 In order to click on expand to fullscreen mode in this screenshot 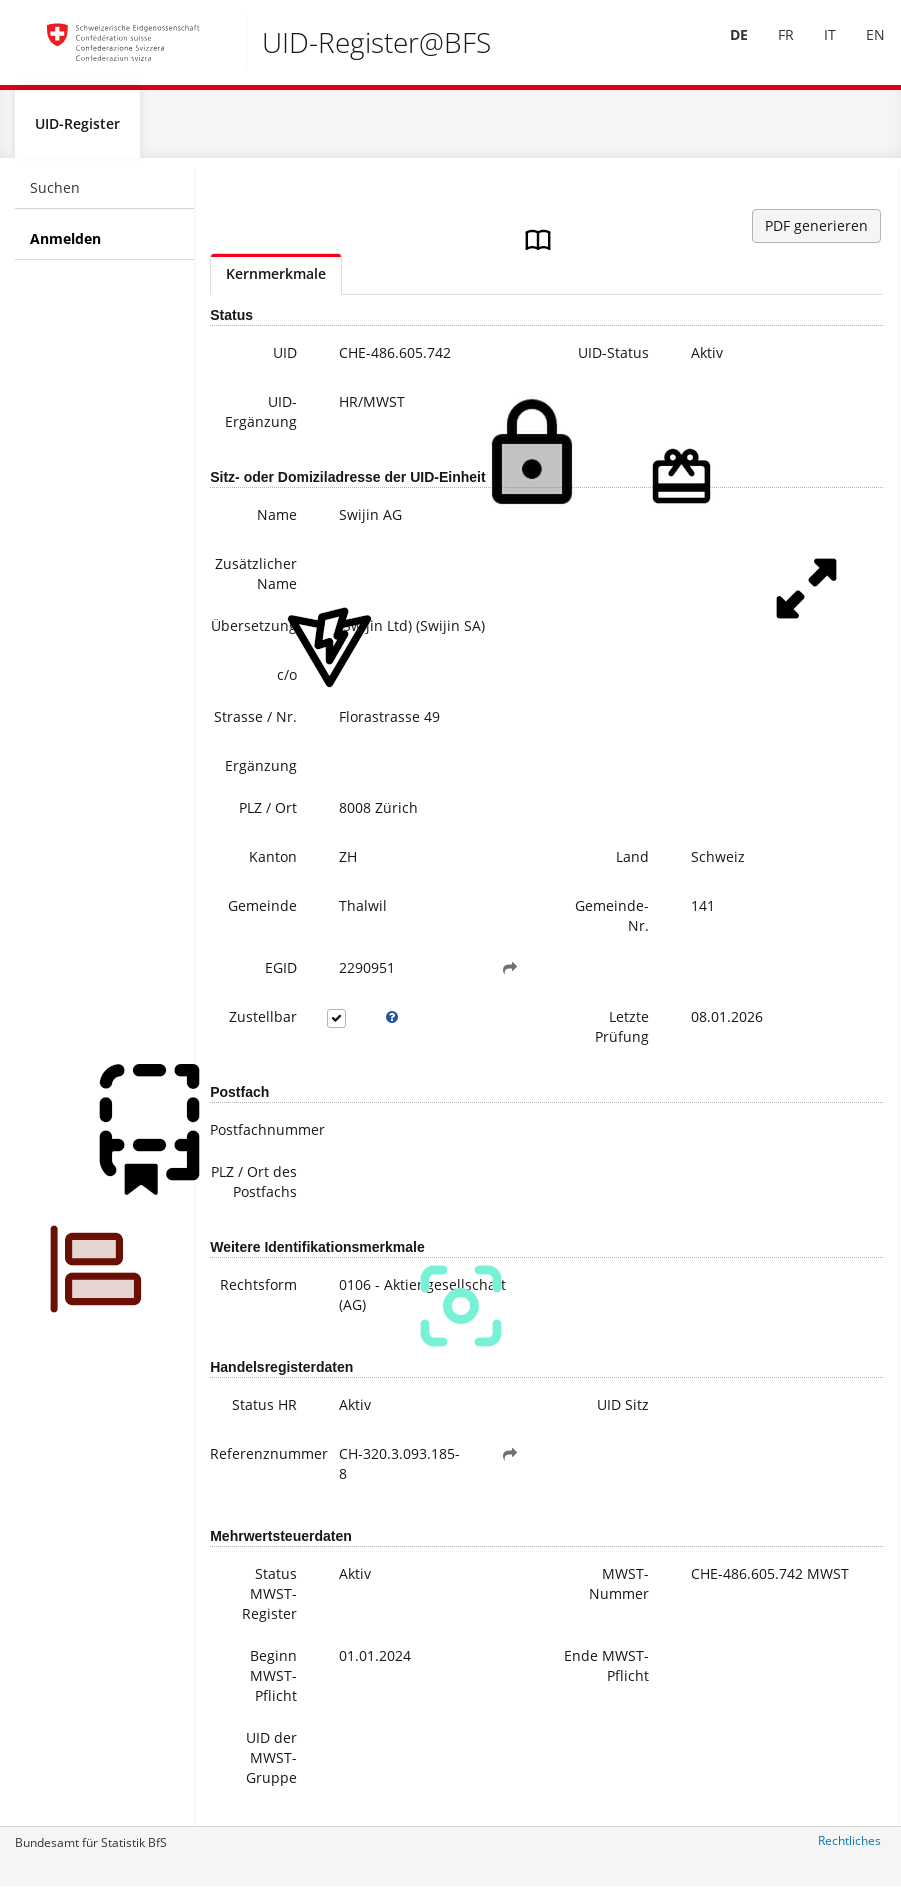, I will do `click(806, 588)`.